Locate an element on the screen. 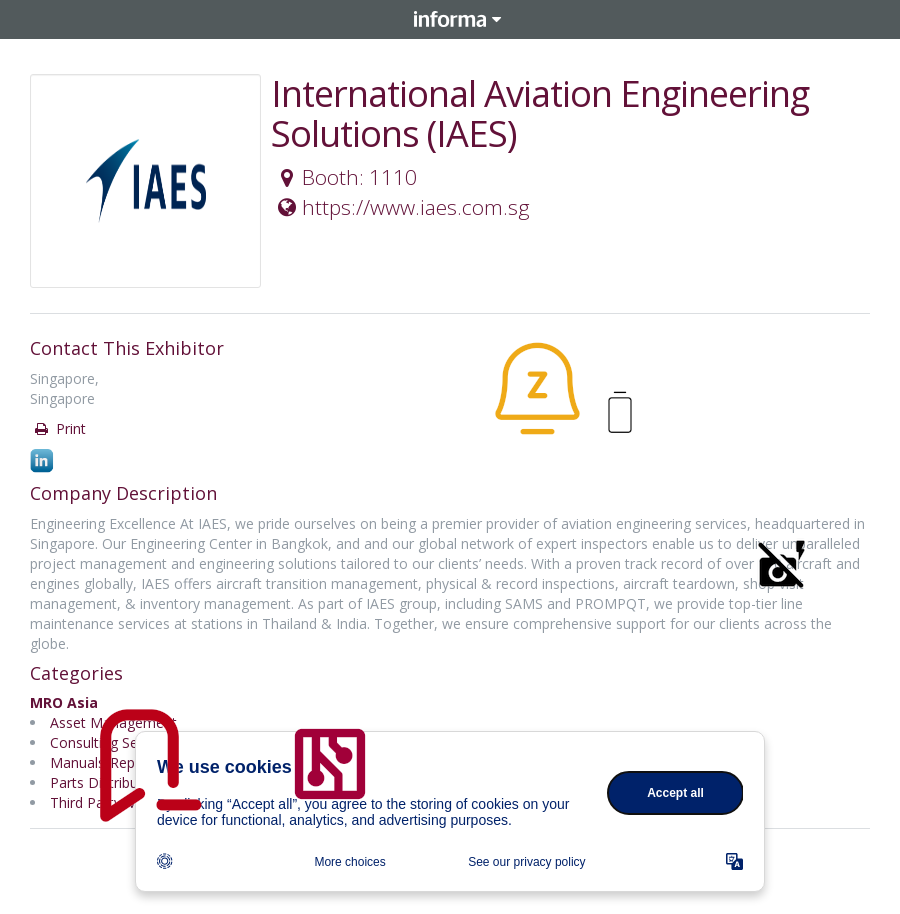  remove item from bookmarks is located at coordinates (139, 765).